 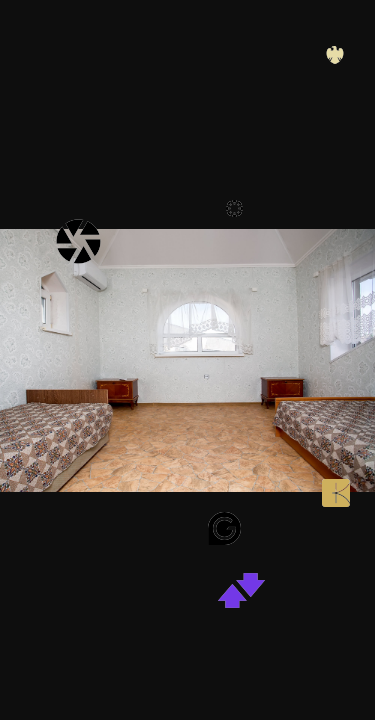 What do you see at coordinates (224, 528) in the screenshot?
I see `open Grammarly writing assistant` at bounding box center [224, 528].